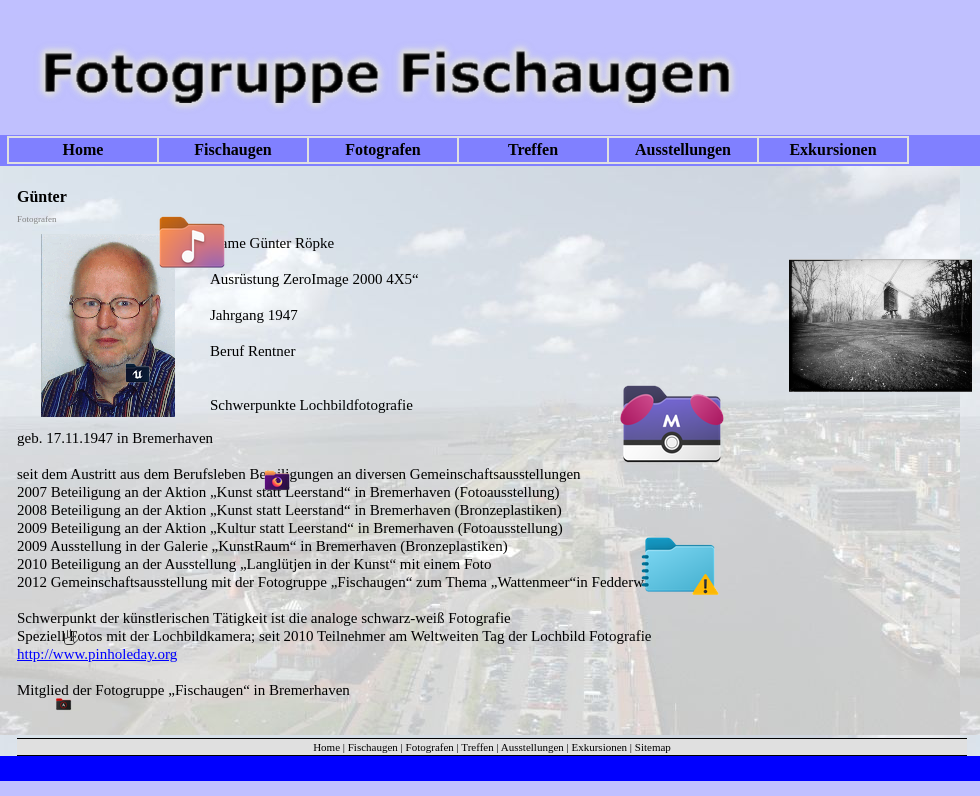 Image resolution: width=980 pixels, height=796 pixels. What do you see at coordinates (679, 566) in the screenshot?
I see `access system log files` at bounding box center [679, 566].